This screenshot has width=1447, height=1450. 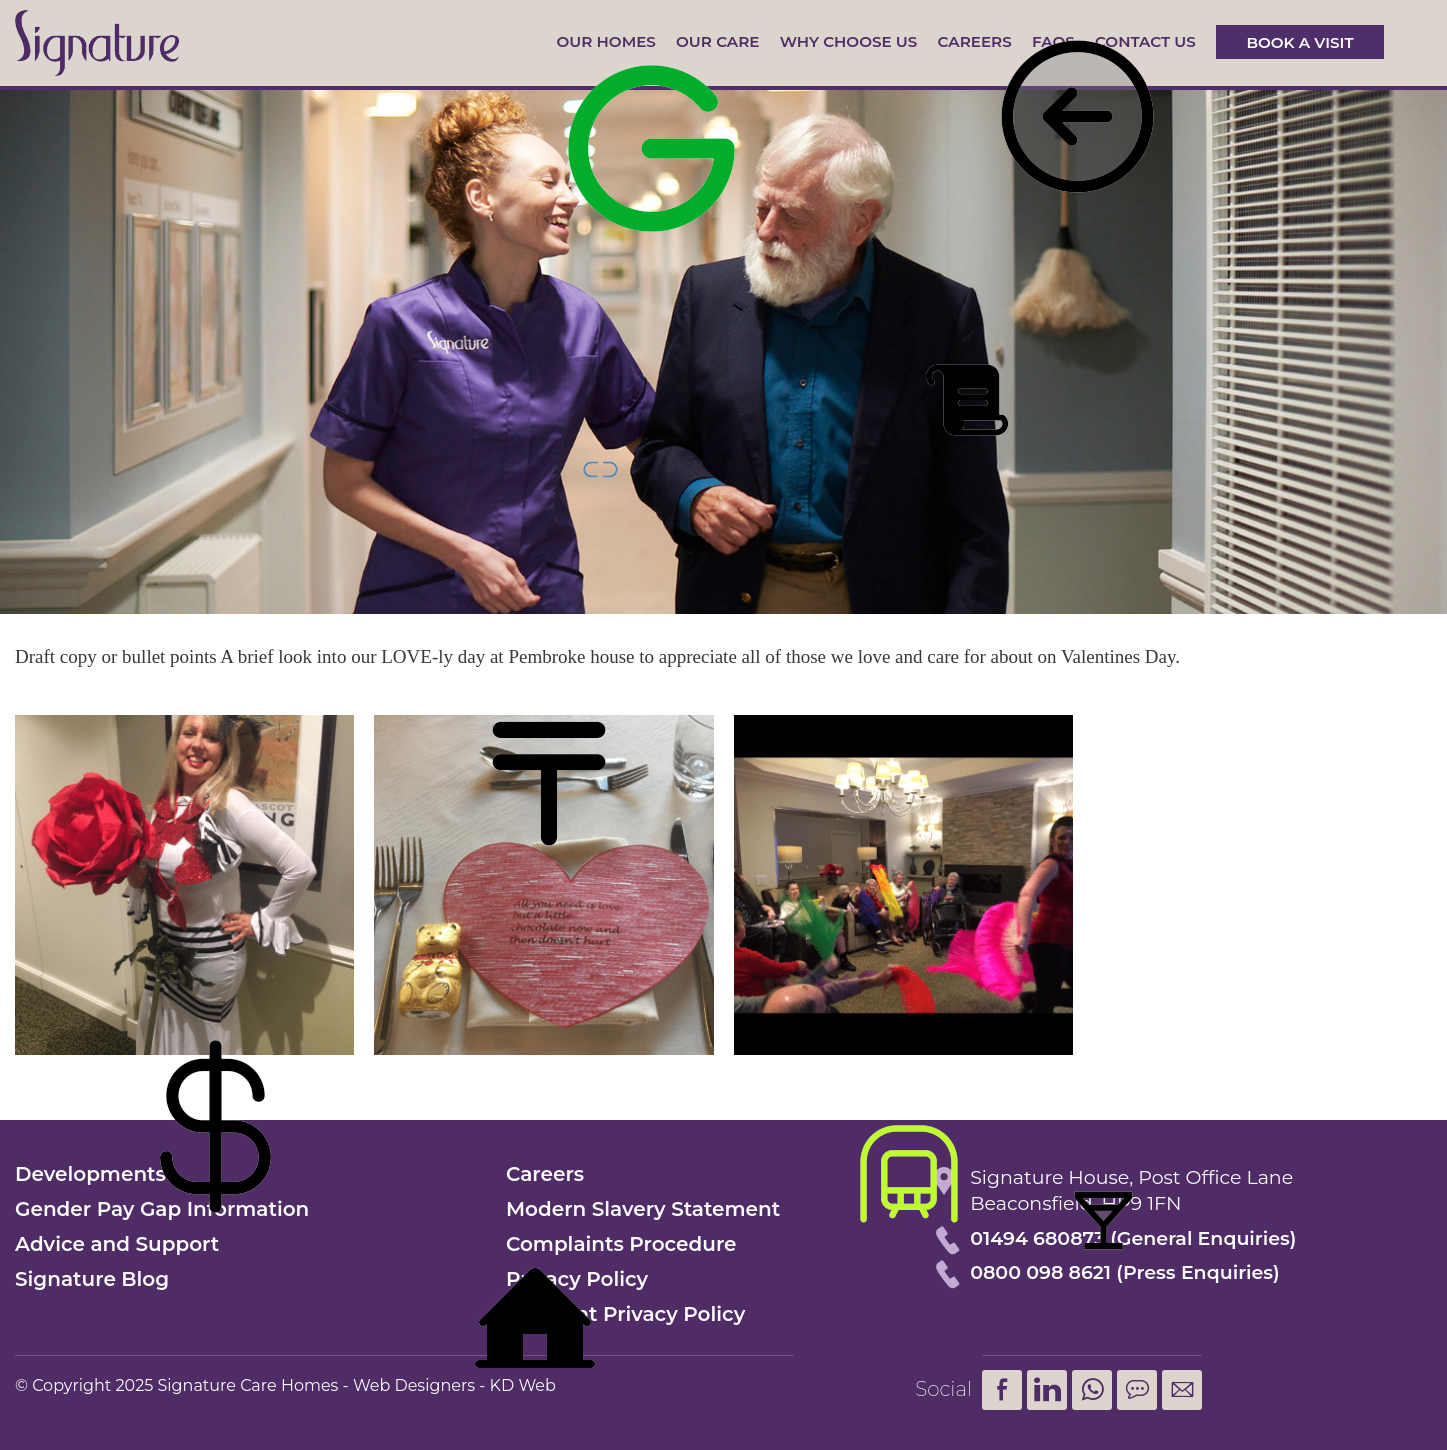 What do you see at coordinates (215, 1126) in the screenshot?
I see `view pricing or payment options` at bounding box center [215, 1126].